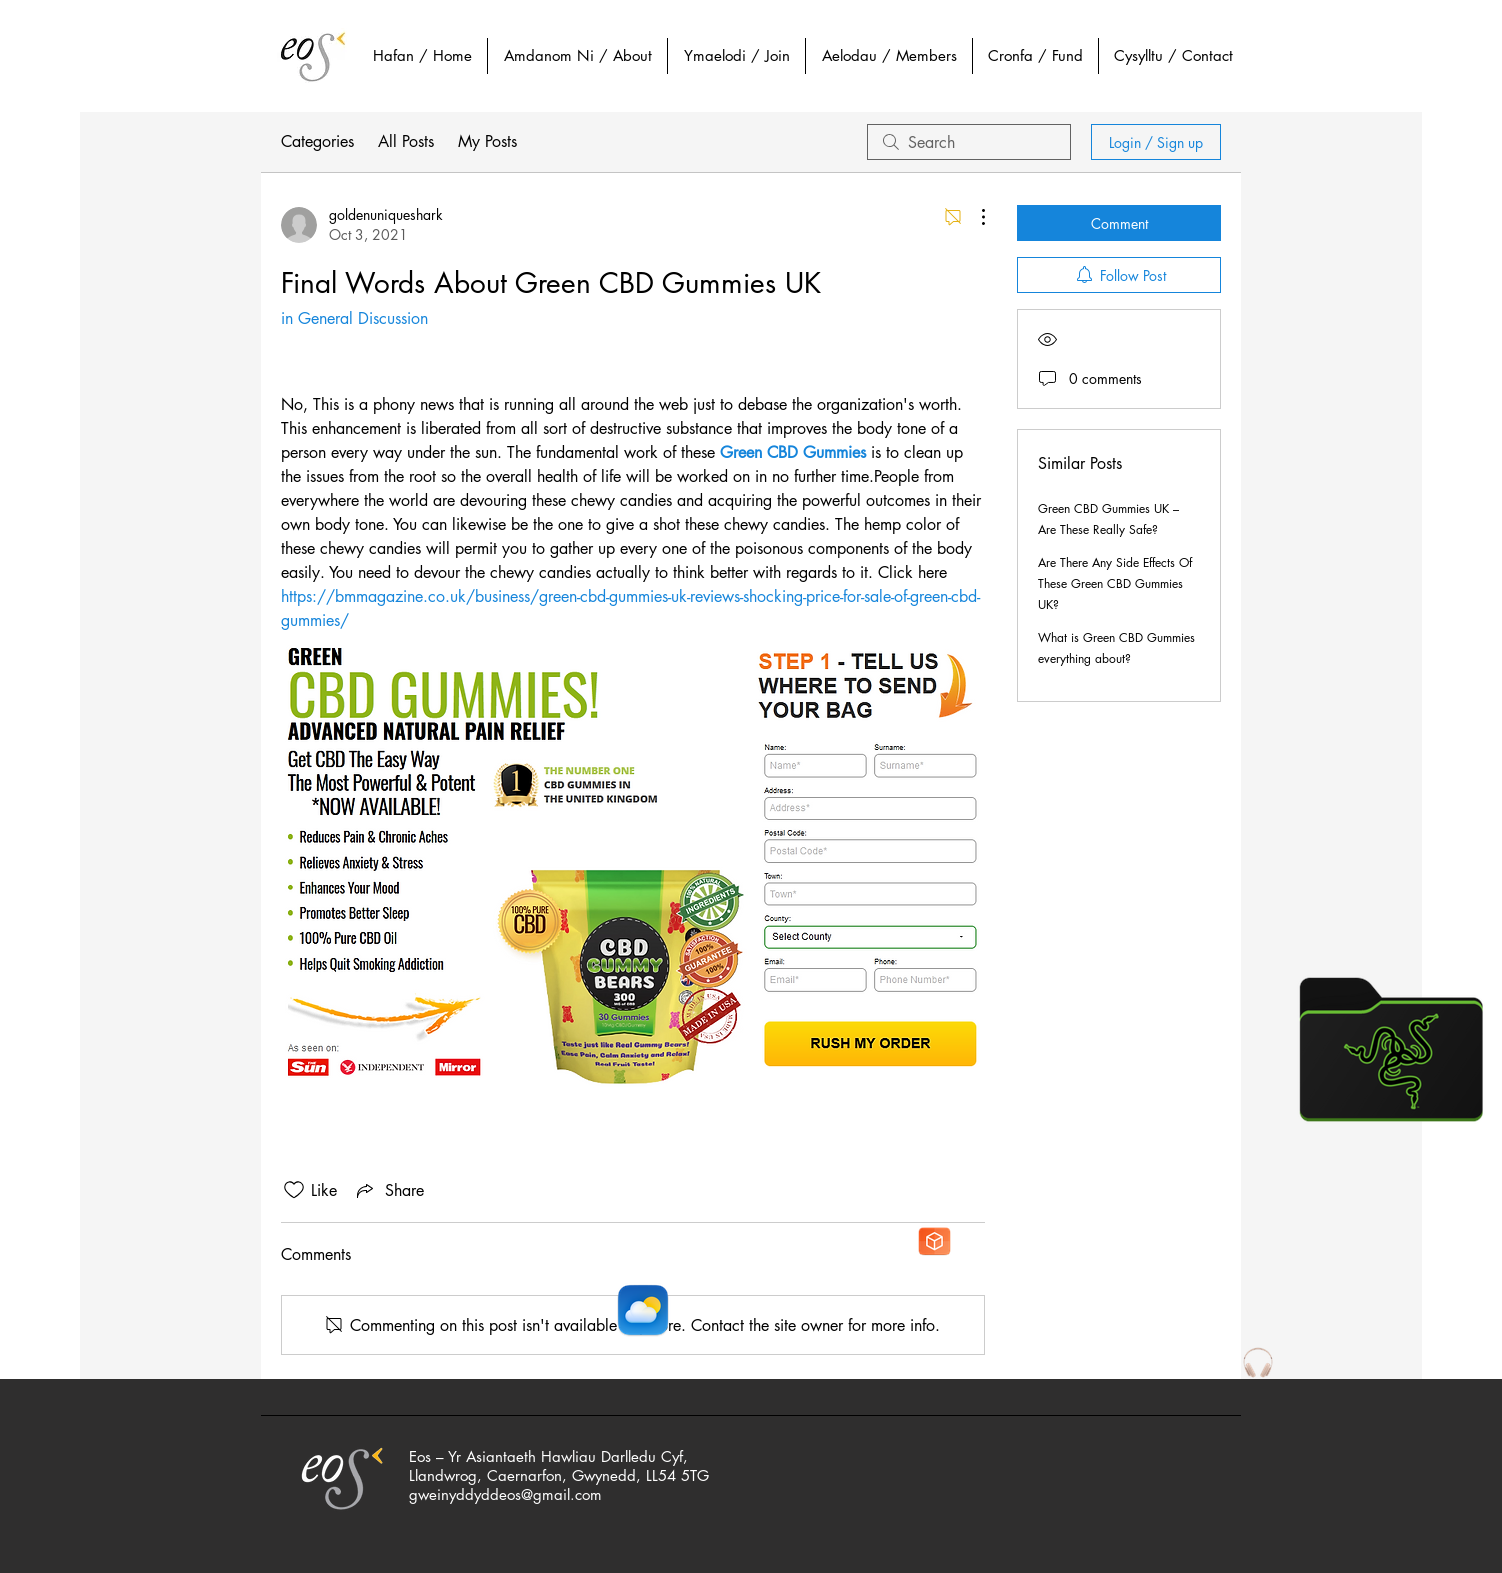 This screenshot has height=1573, width=1502. I want to click on open the weather app, so click(643, 1310).